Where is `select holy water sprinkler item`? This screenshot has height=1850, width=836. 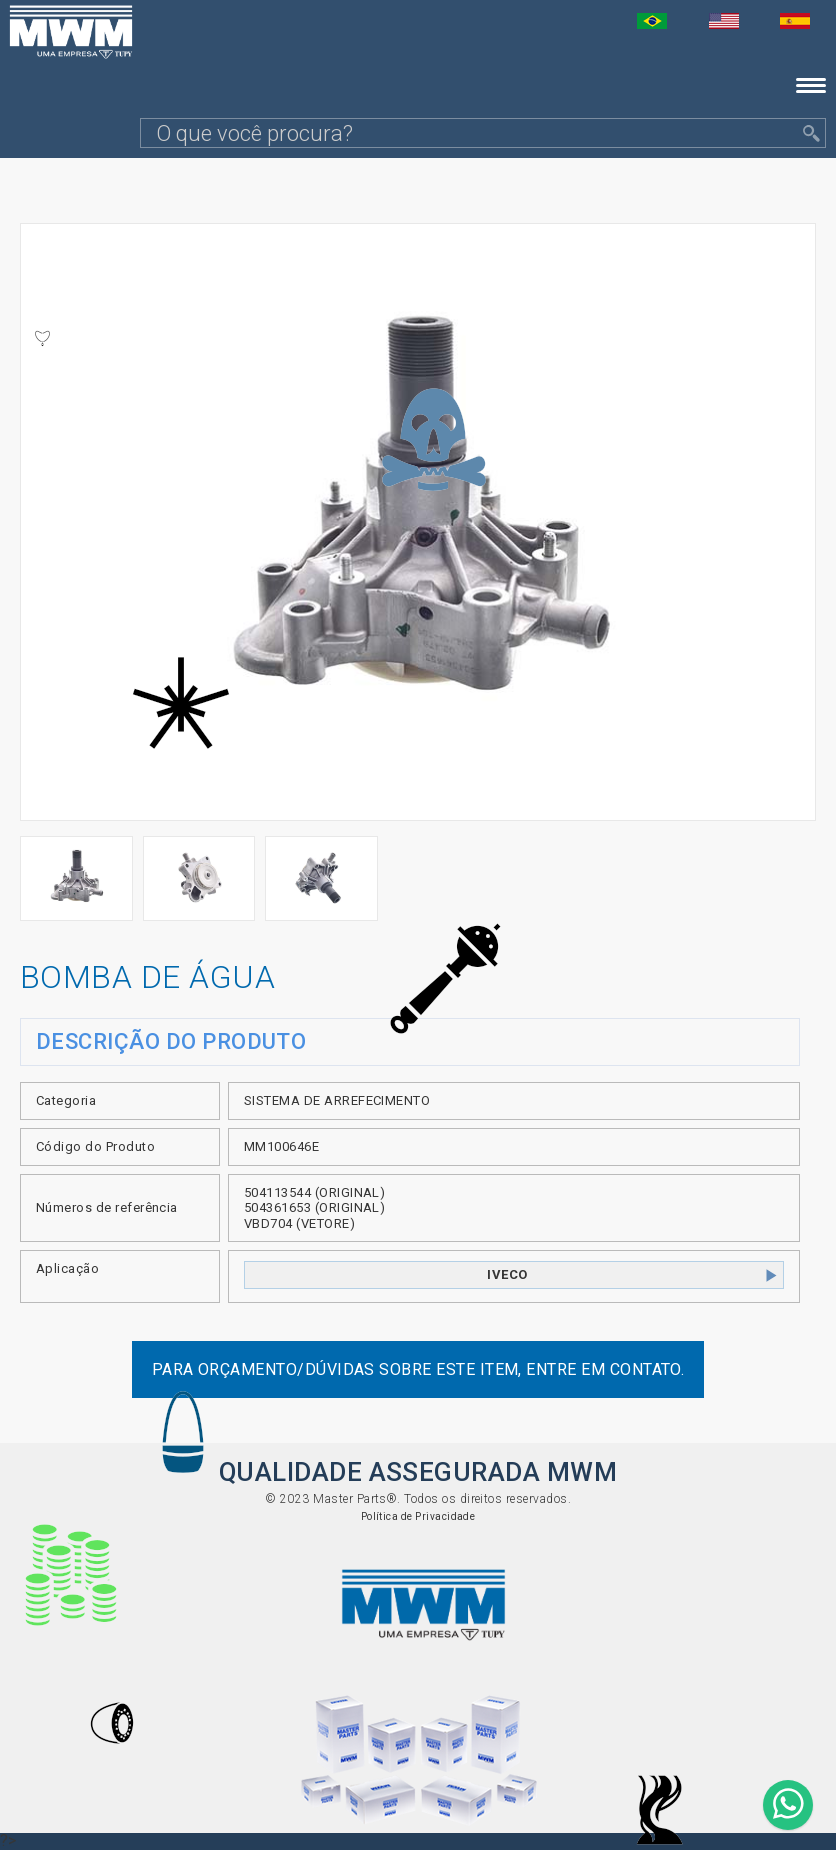
select holy water sprinkler item is located at coordinates (445, 978).